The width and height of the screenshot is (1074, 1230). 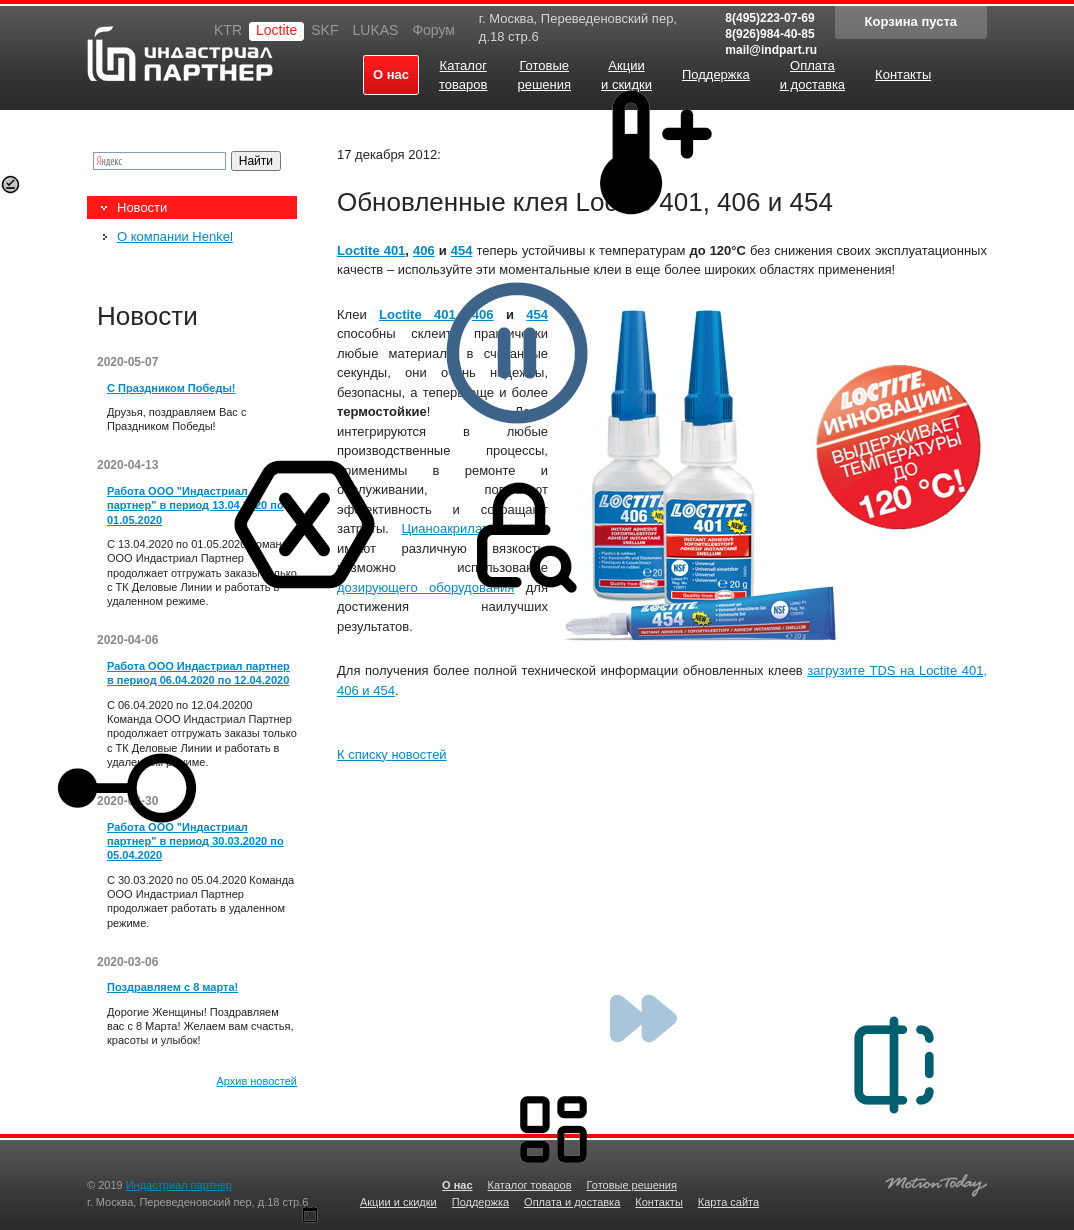 I want to click on search for locked or encrypted files, so click(x=519, y=535).